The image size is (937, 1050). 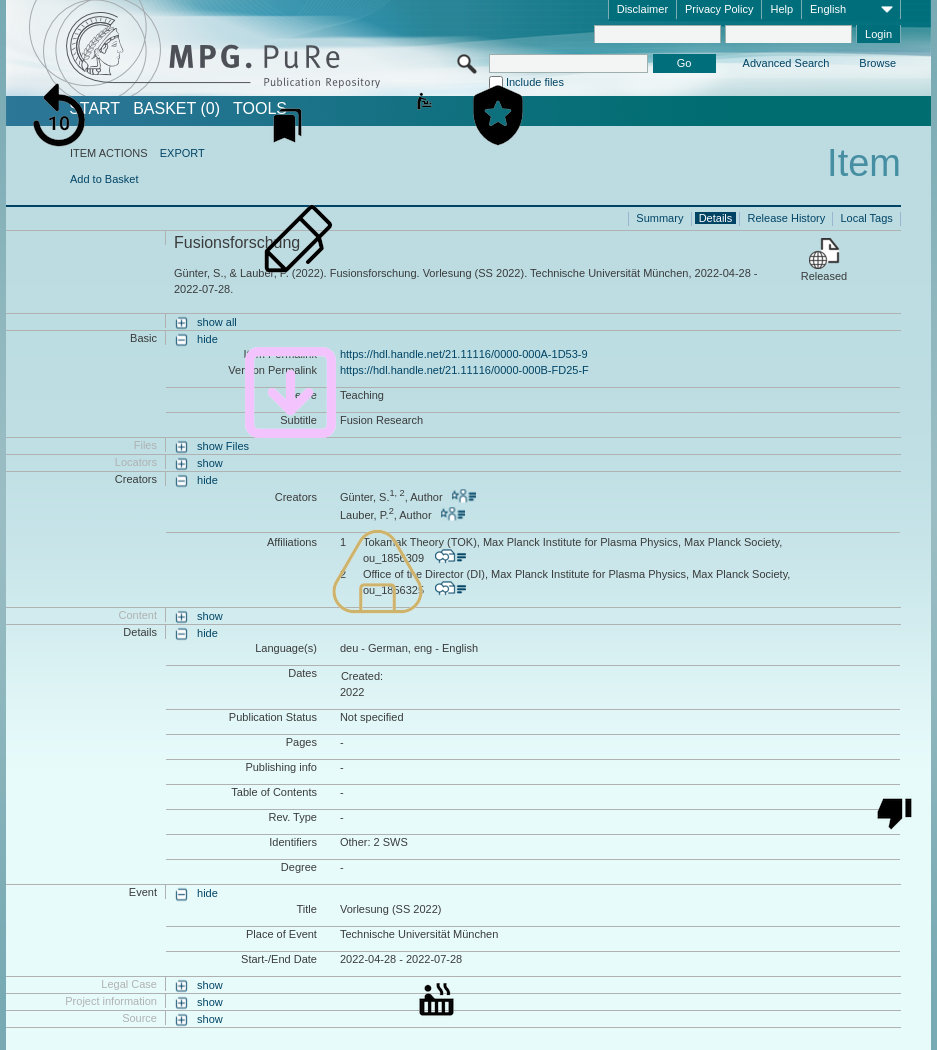 I want to click on rewind 10 seconds, so click(x=59, y=117).